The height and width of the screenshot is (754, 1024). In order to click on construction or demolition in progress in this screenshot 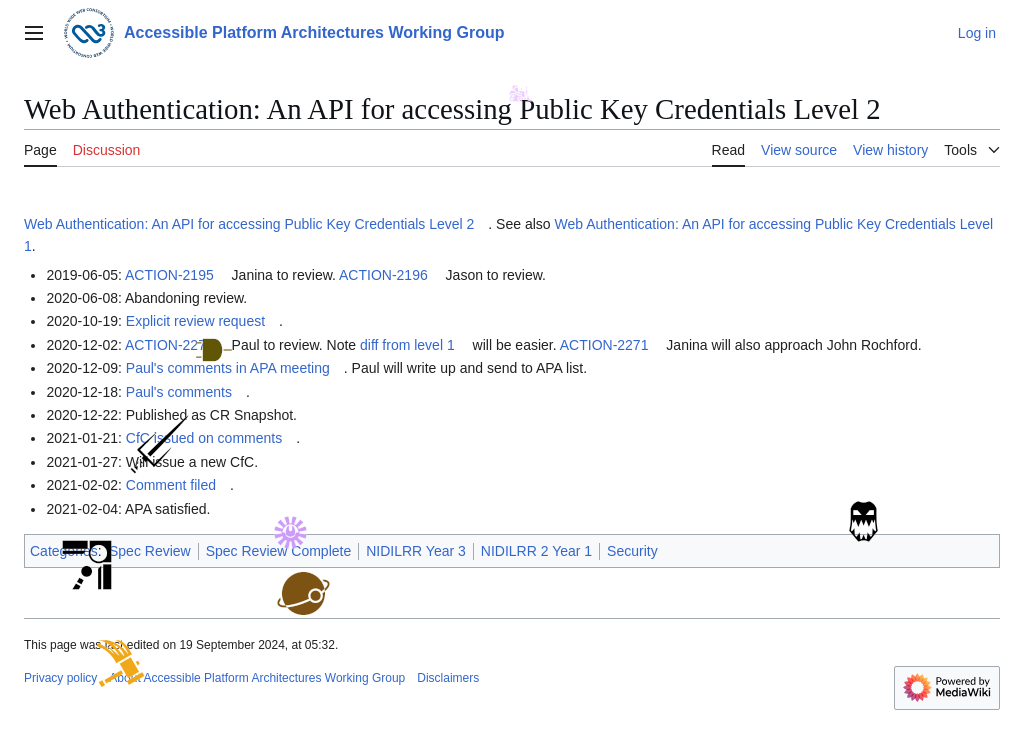, I will do `click(520, 93)`.